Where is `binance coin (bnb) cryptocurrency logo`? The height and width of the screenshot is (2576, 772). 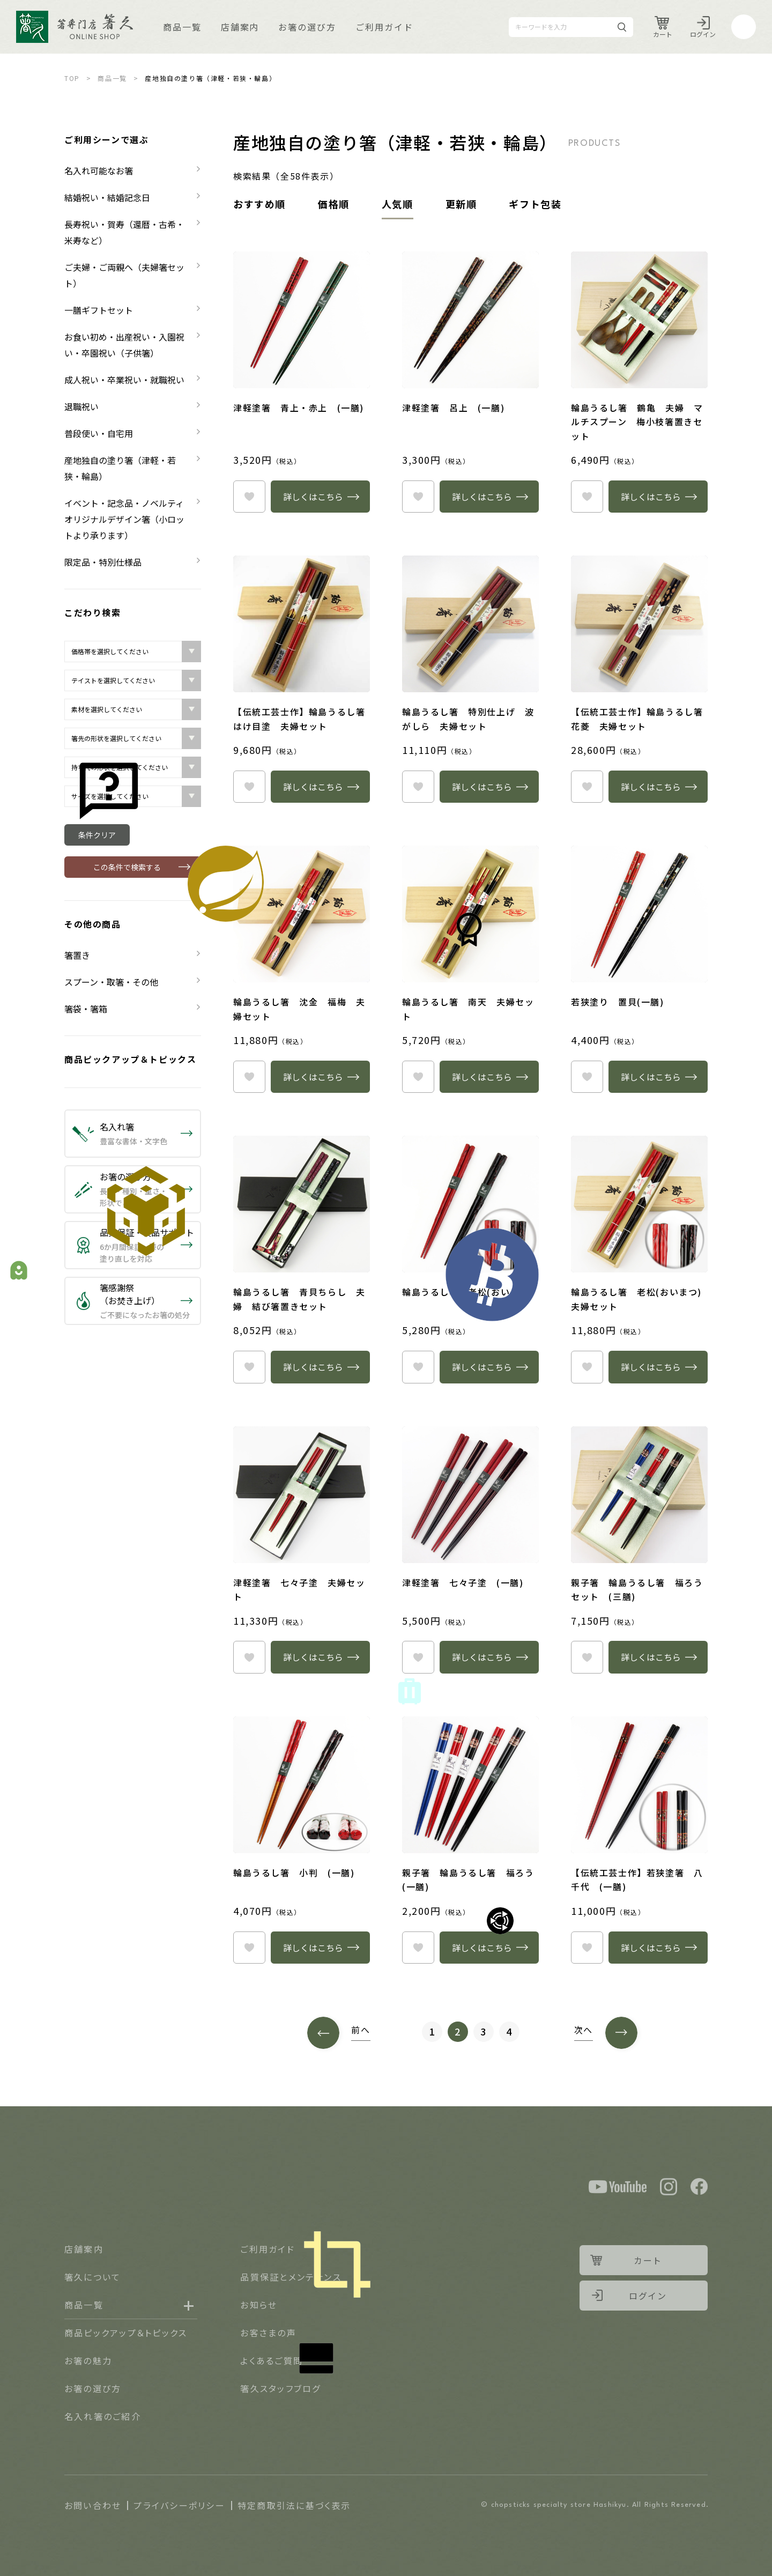 binance coin (bnb) cryptocurrency logo is located at coordinates (146, 1211).